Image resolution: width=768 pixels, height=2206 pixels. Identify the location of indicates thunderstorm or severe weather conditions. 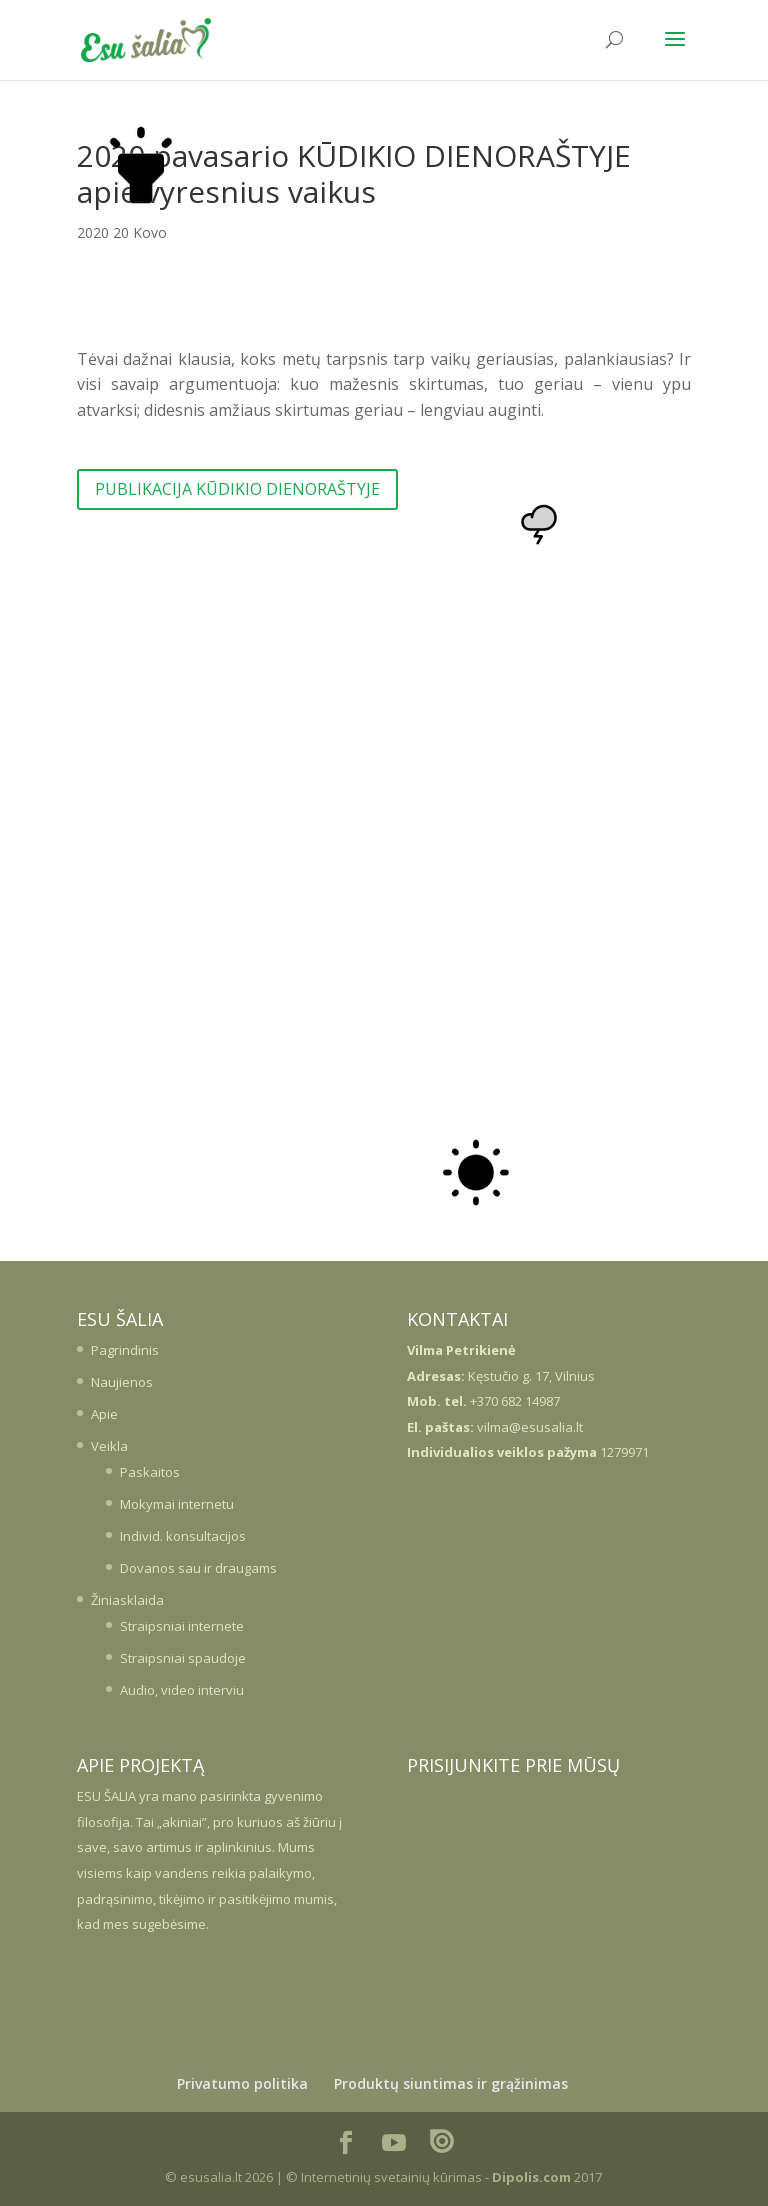
(539, 524).